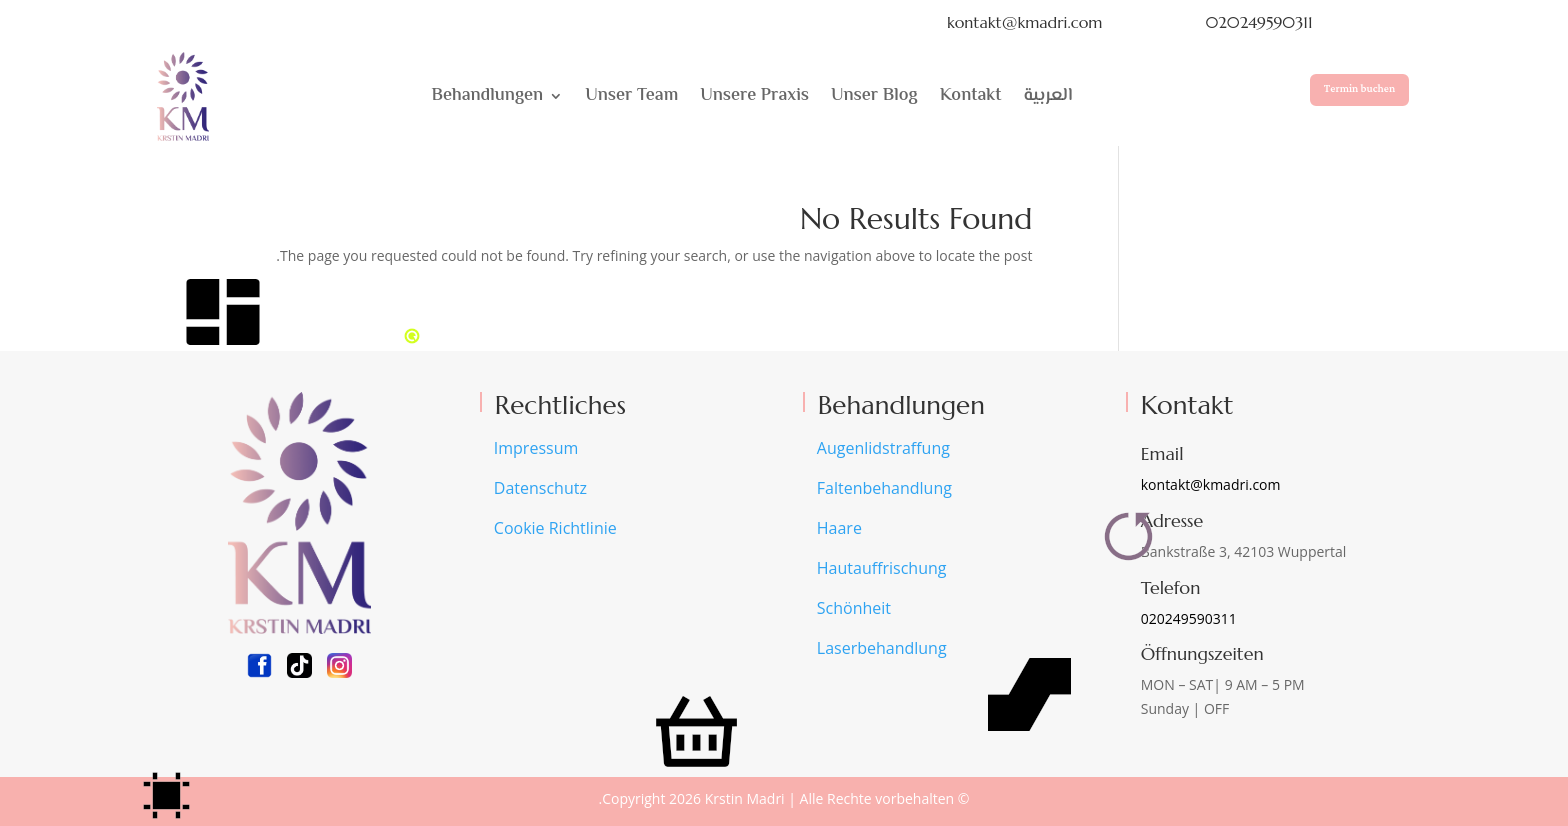 The height and width of the screenshot is (826, 1568). I want to click on restart or reboot the device, so click(412, 336).